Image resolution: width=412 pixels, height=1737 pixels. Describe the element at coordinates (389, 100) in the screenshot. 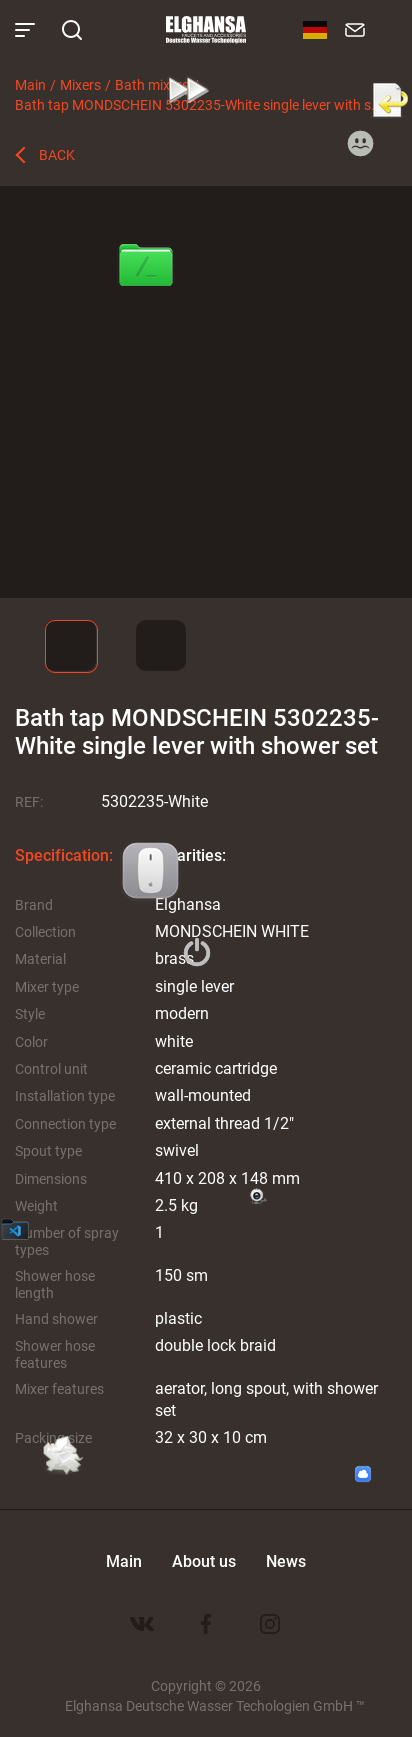

I see `revert document to previous version` at that location.